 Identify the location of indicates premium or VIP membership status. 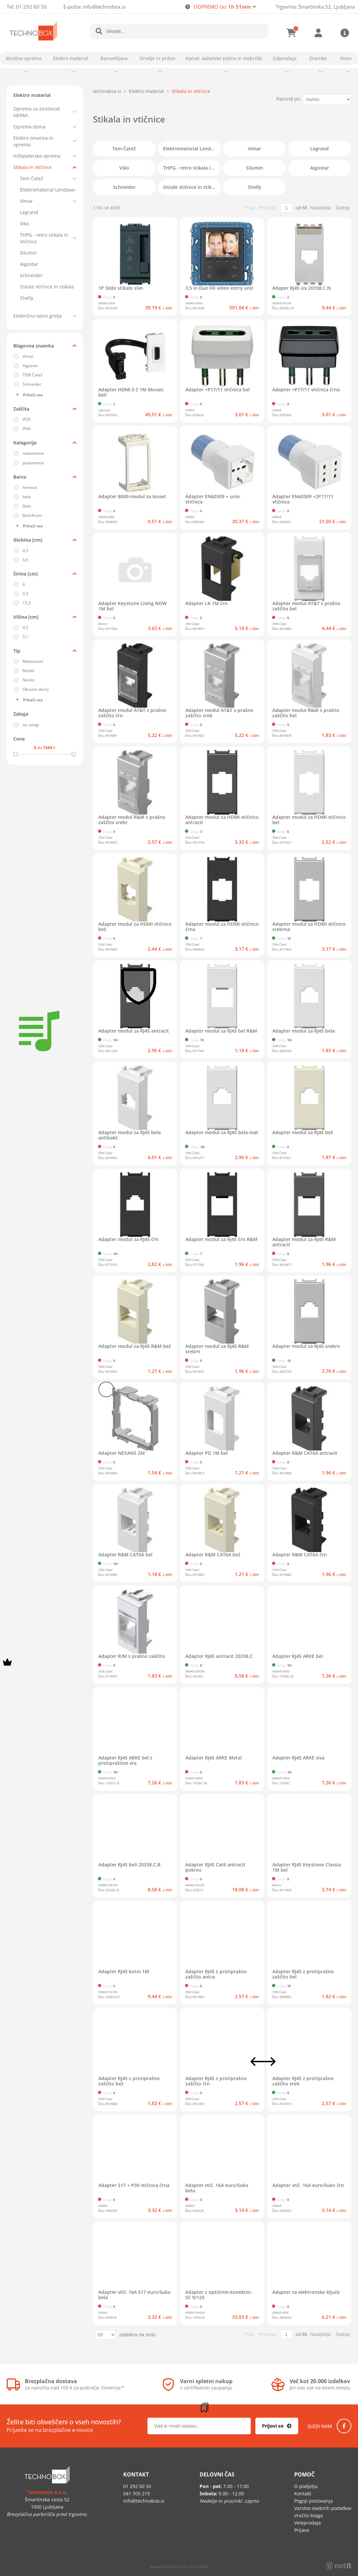
(7, 1663).